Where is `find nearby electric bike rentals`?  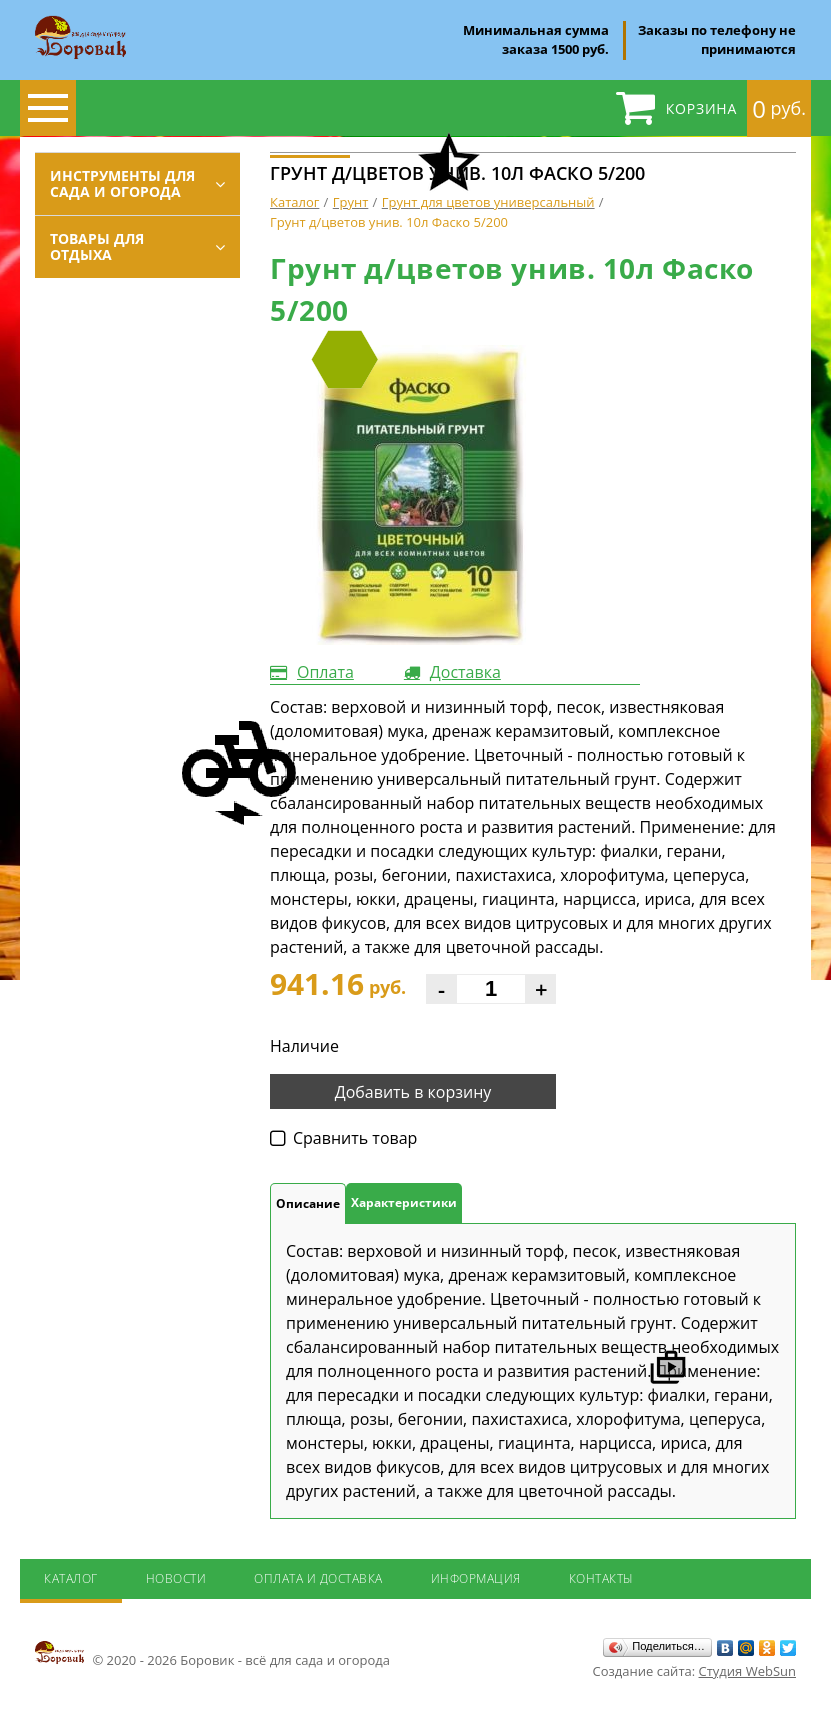 find nearby electric bike rentals is located at coordinates (239, 773).